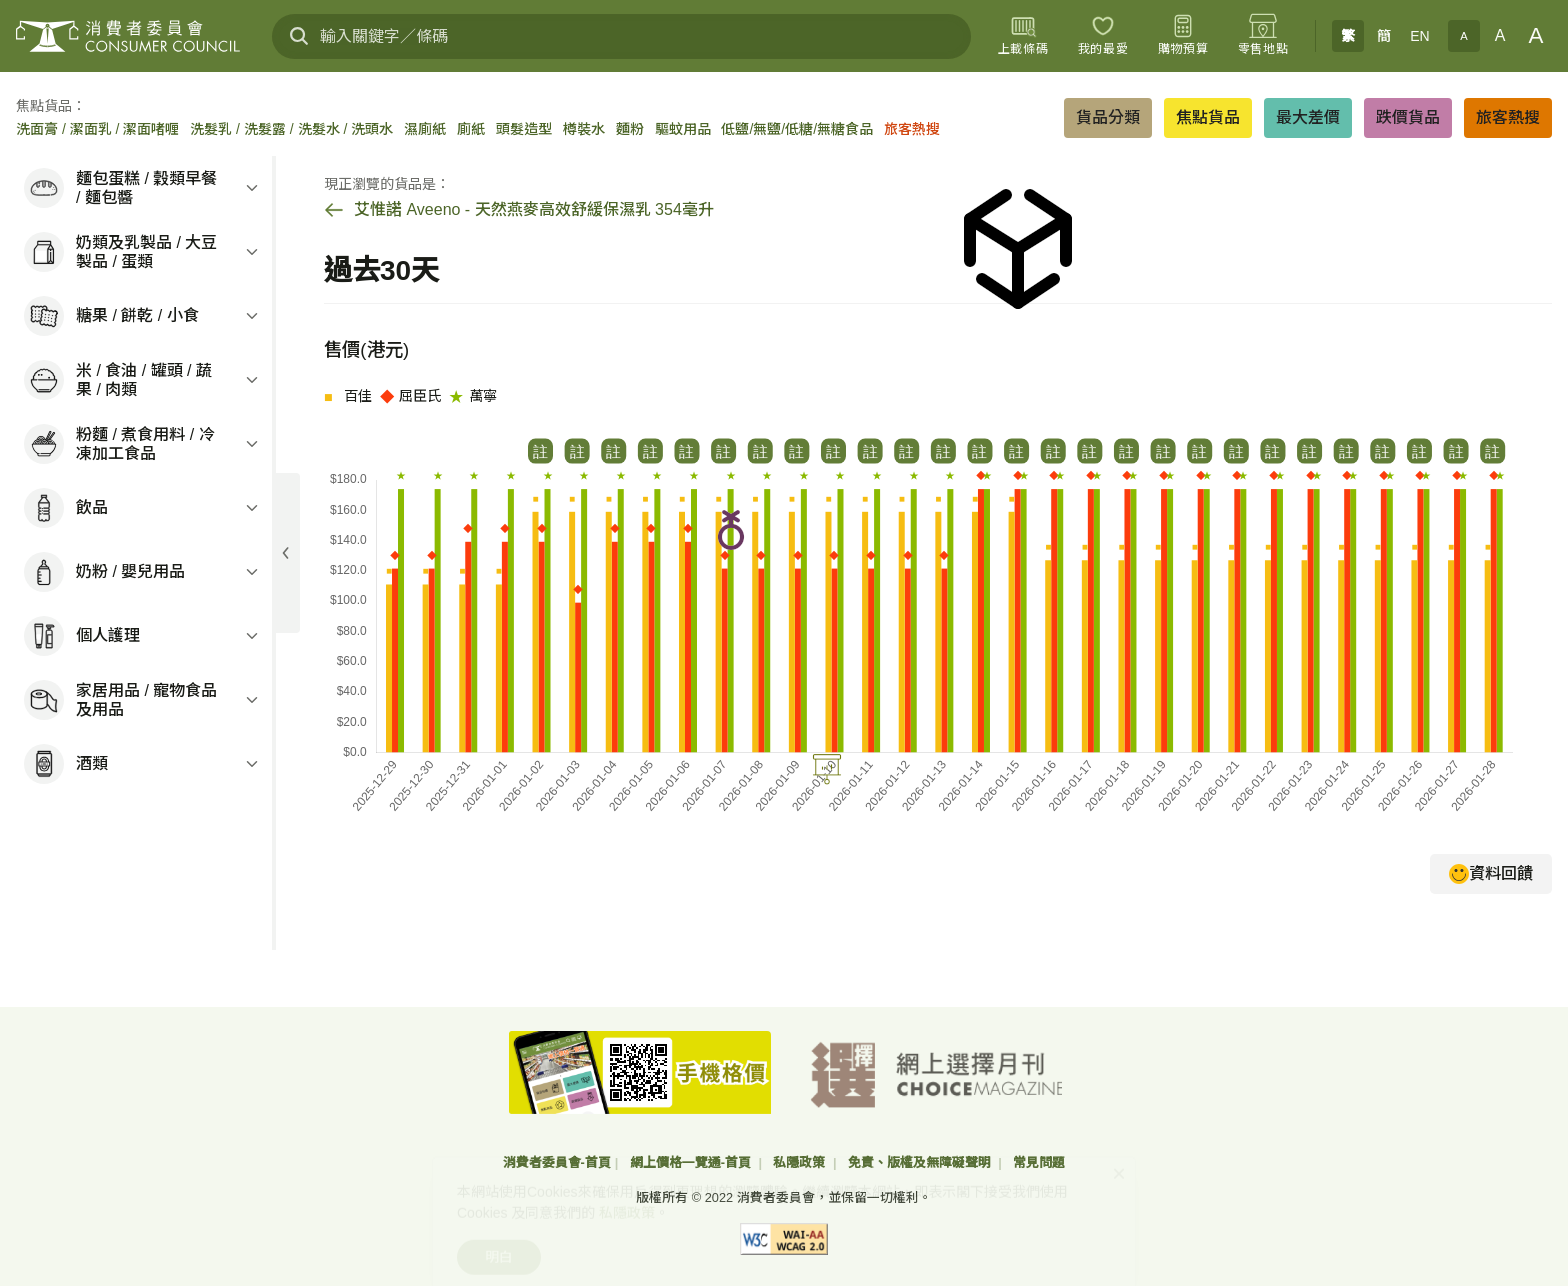 This screenshot has width=1568, height=1286. Describe the element at coordinates (731, 530) in the screenshot. I see `indicates nonbinary gender identity option` at that location.